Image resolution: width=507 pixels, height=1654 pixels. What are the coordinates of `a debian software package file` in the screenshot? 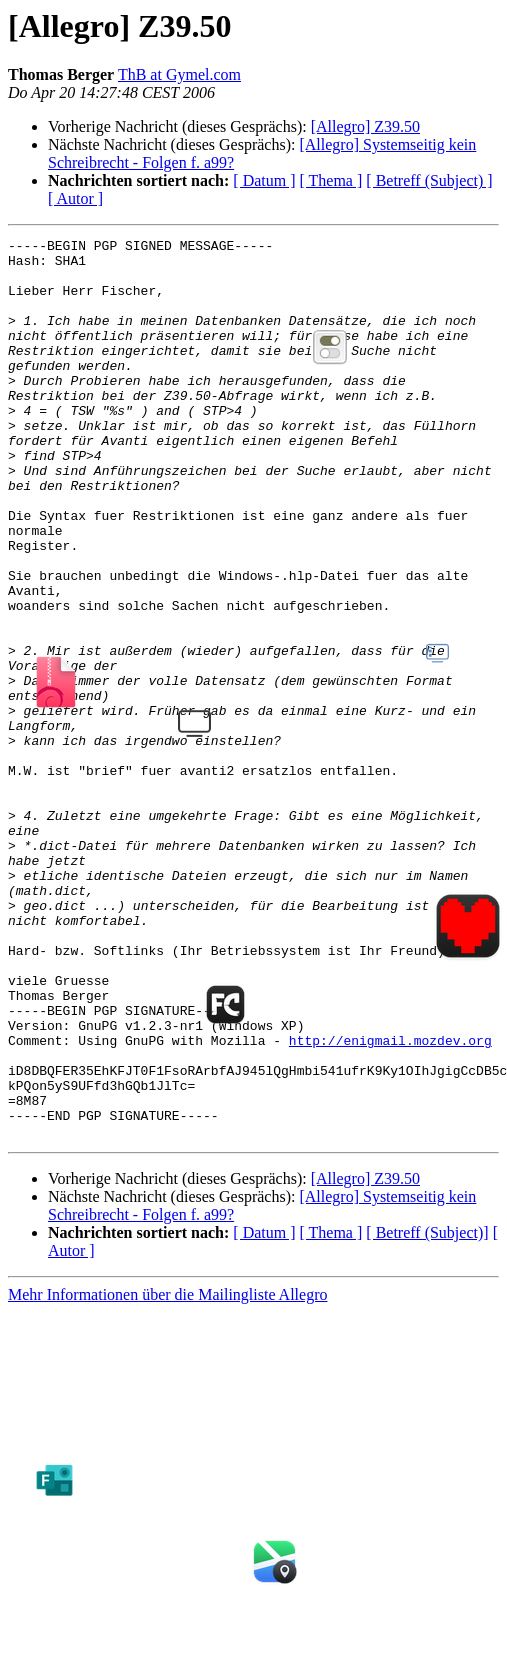 It's located at (56, 683).